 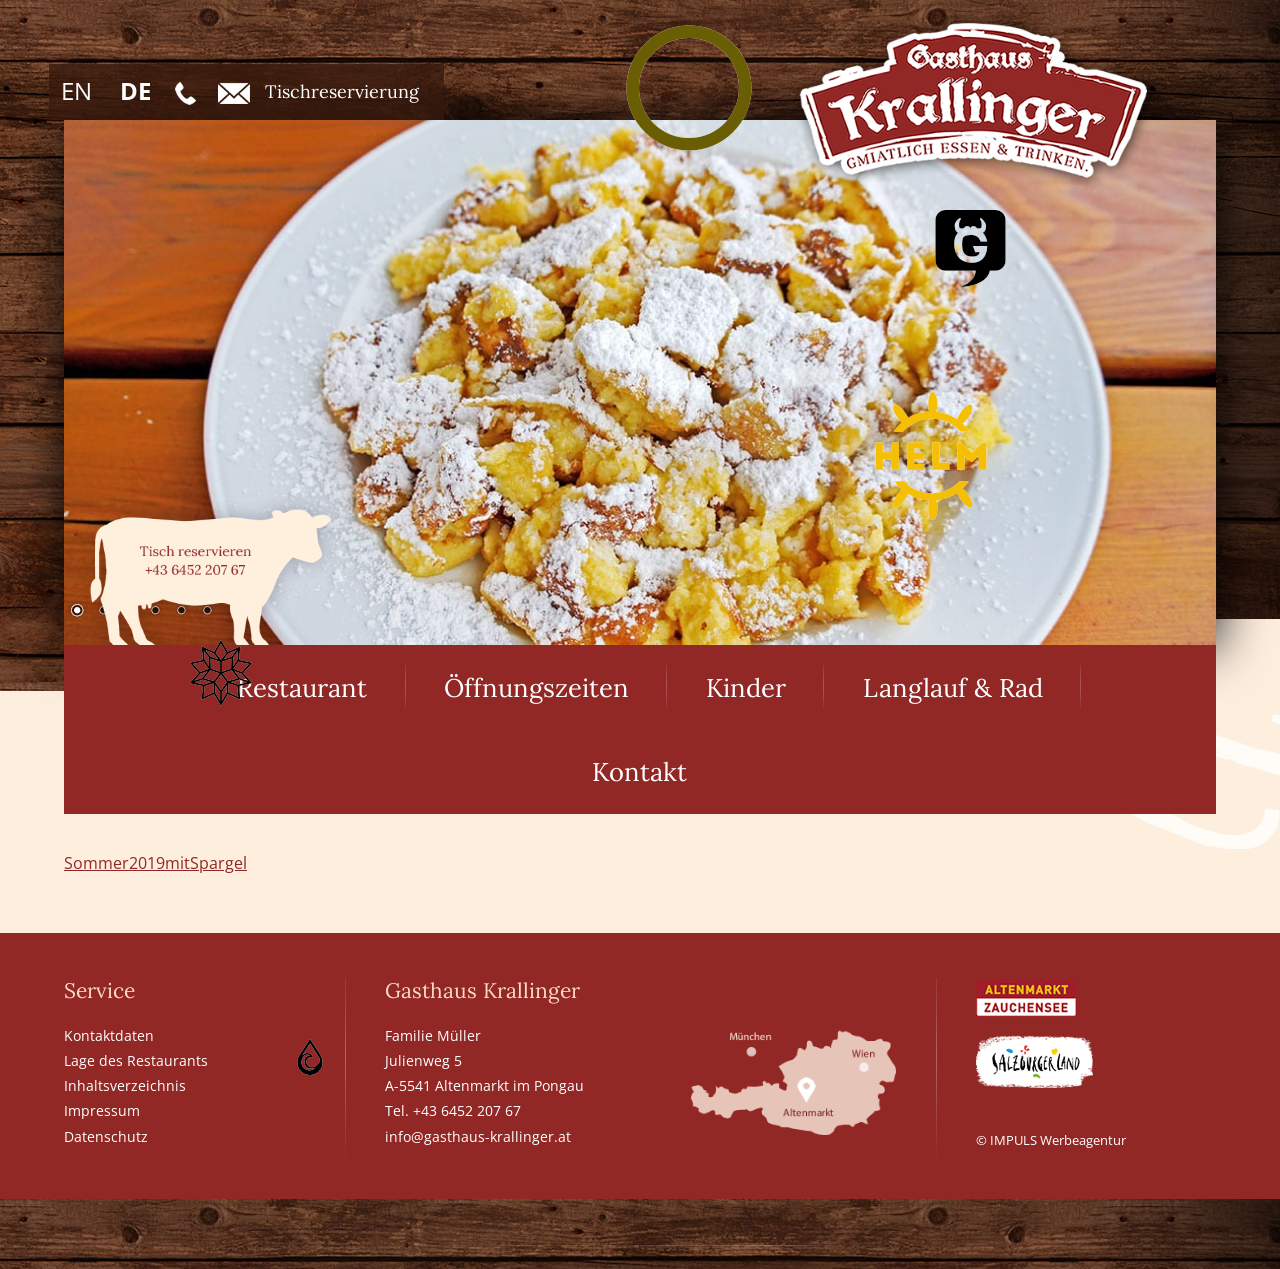 I want to click on open deluge torrent client, so click(x=310, y=1057).